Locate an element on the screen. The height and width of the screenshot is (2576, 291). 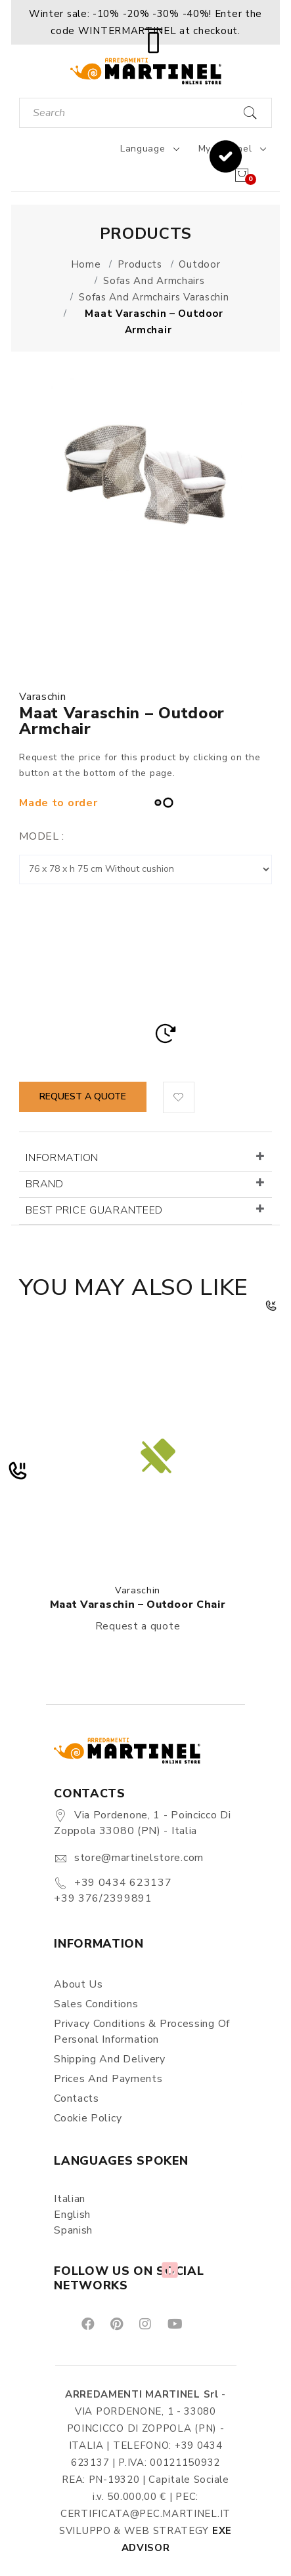
incoming call notification is located at coordinates (271, 1305).